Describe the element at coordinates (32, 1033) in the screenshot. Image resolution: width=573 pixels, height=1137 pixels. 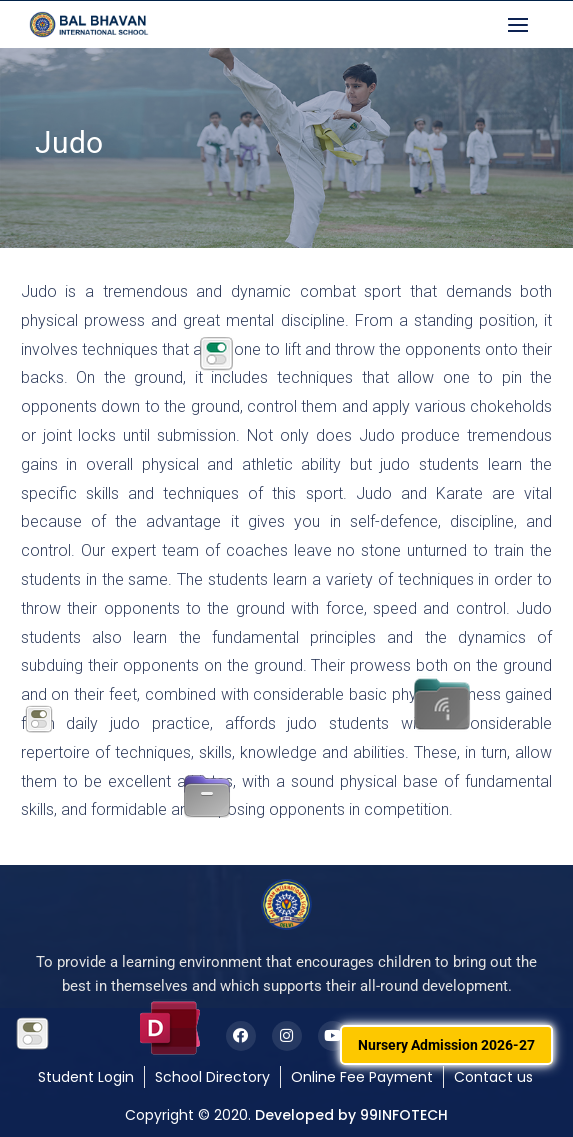
I see `open system tweaks or customization settings` at that location.